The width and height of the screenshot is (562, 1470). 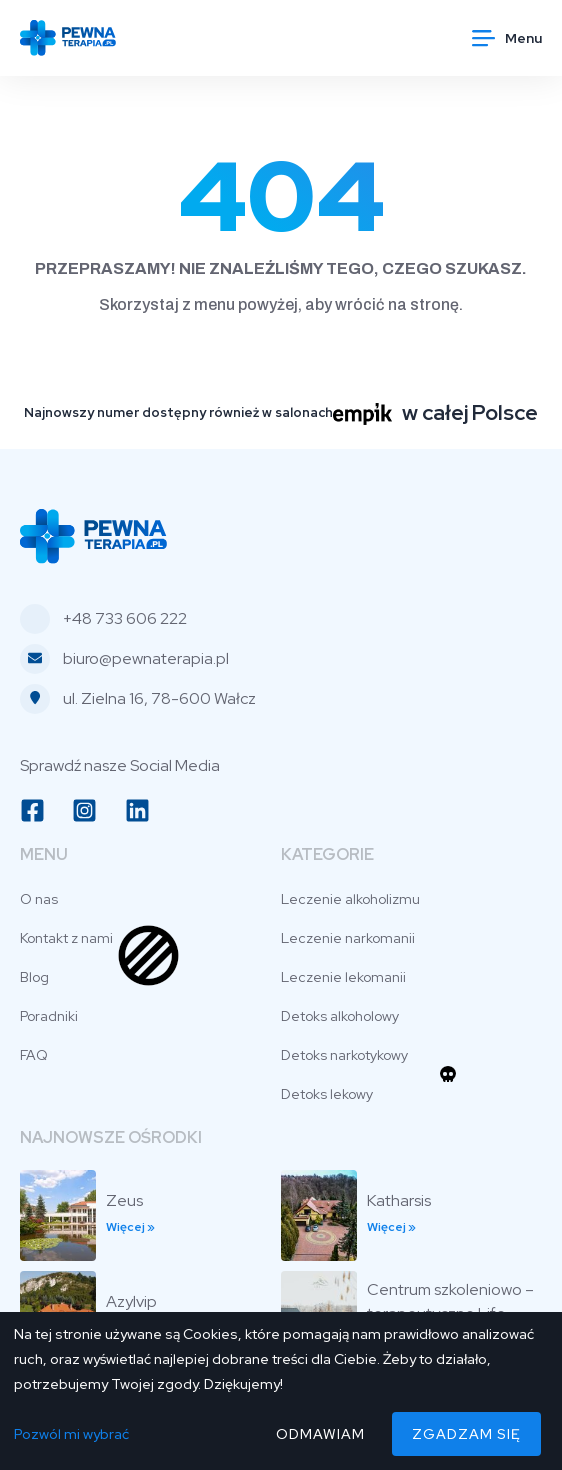 What do you see at coordinates (448, 1074) in the screenshot?
I see `indicates danger or fatal error` at bounding box center [448, 1074].